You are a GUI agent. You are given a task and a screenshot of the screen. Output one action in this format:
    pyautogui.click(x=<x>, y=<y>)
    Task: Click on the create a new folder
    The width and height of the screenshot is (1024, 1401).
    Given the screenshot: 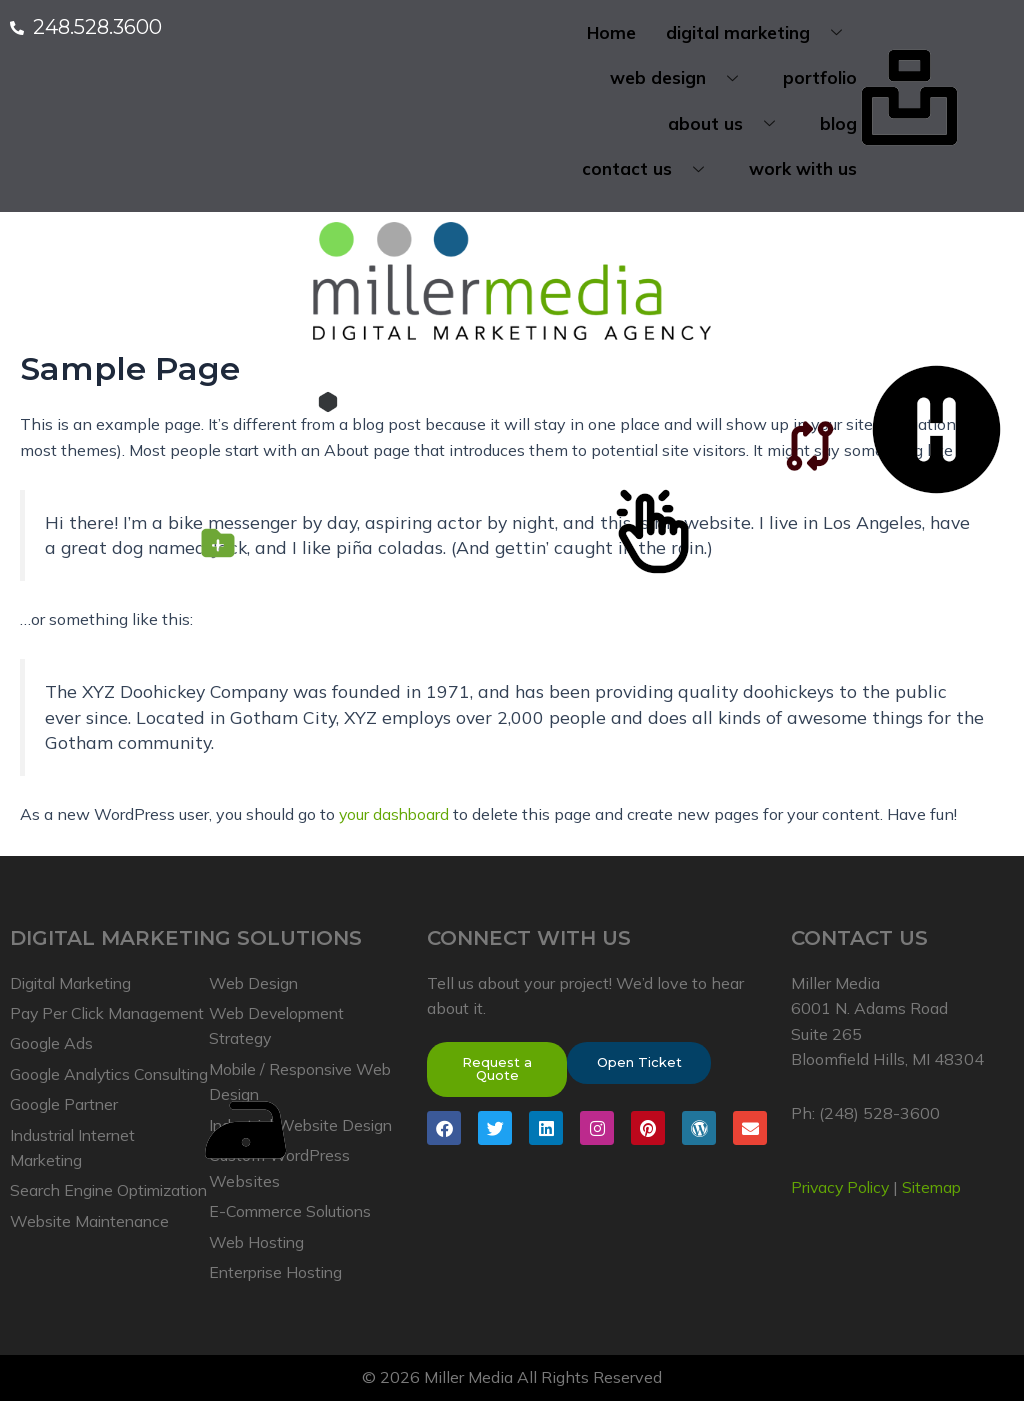 What is the action you would take?
    pyautogui.click(x=218, y=543)
    